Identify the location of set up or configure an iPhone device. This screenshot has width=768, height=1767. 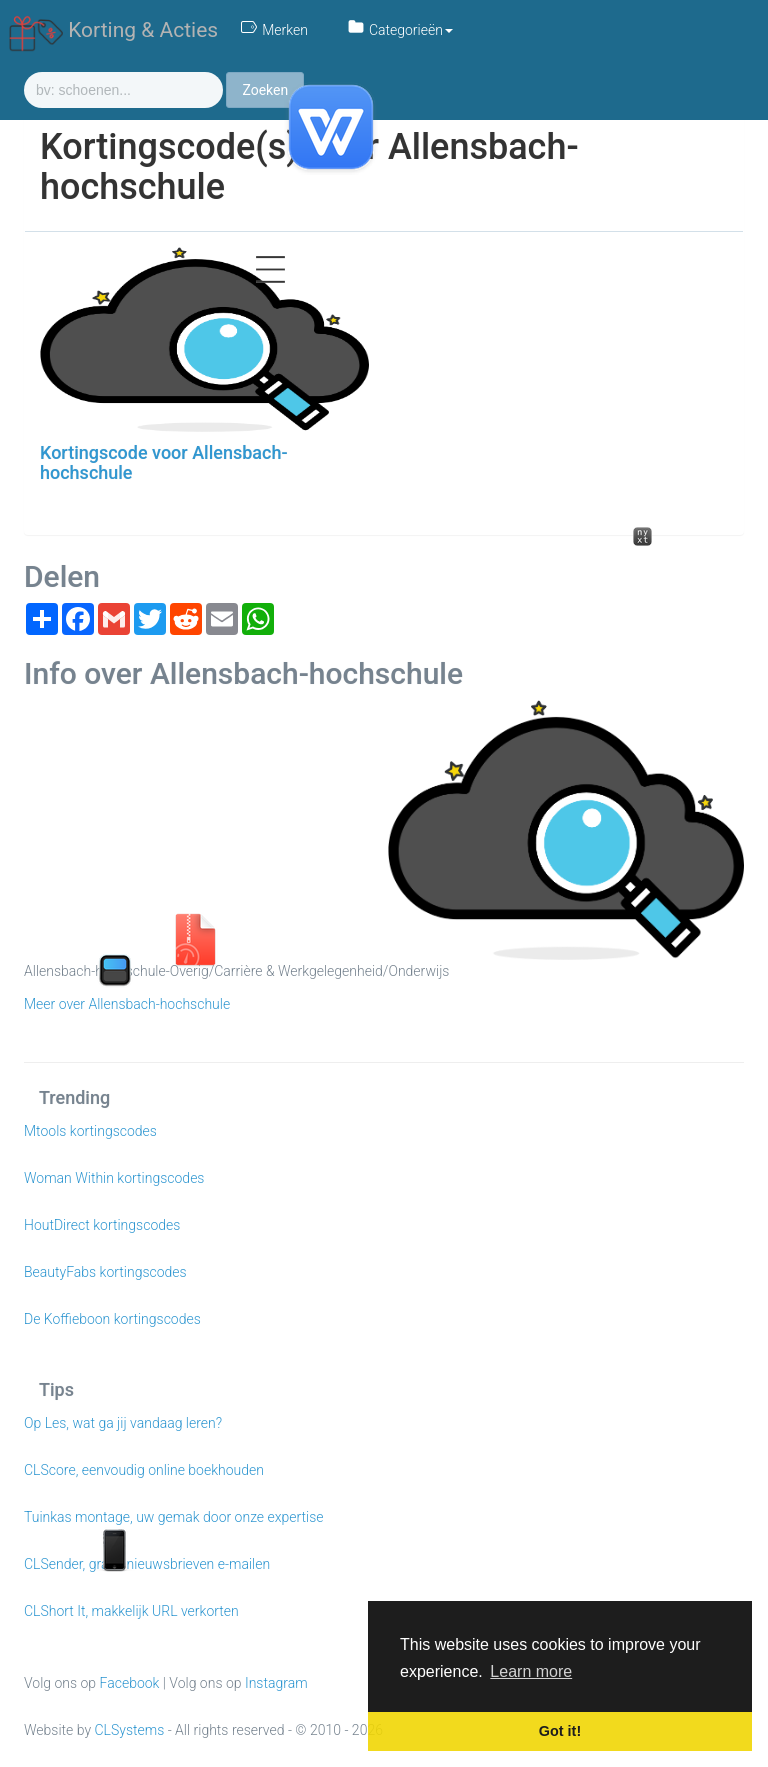
(114, 1549).